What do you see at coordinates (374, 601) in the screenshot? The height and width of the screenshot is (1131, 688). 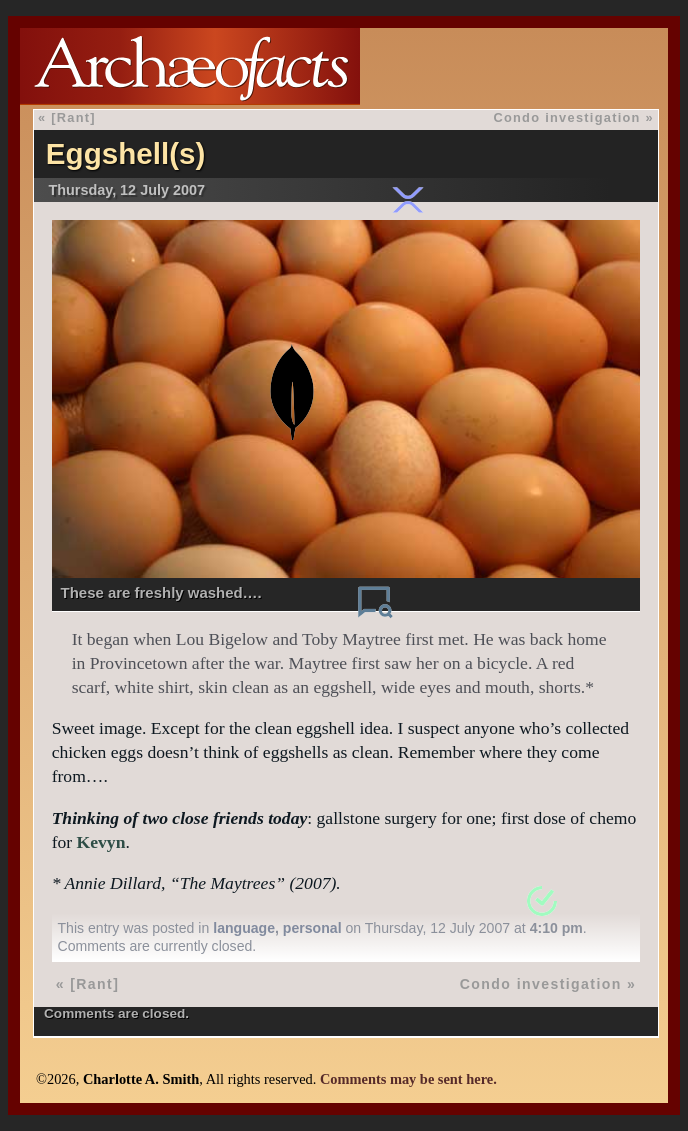 I see `search through chat messages` at bounding box center [374, 601].